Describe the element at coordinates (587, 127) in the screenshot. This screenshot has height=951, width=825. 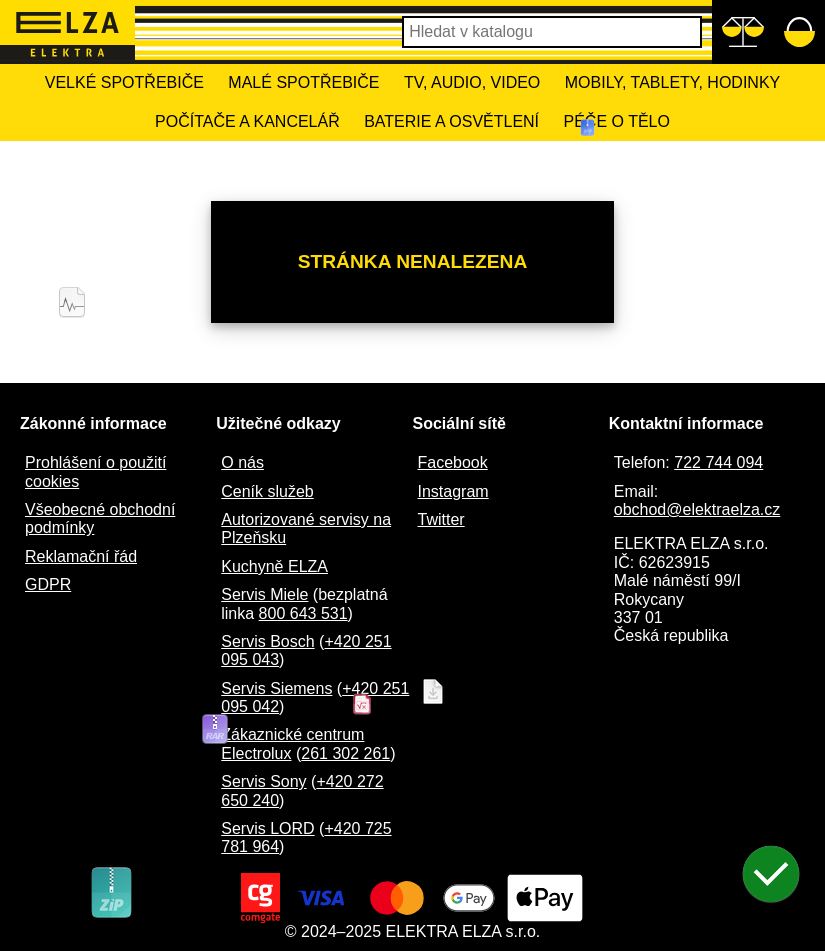
I see `a gzip compressed archive file` at that location.